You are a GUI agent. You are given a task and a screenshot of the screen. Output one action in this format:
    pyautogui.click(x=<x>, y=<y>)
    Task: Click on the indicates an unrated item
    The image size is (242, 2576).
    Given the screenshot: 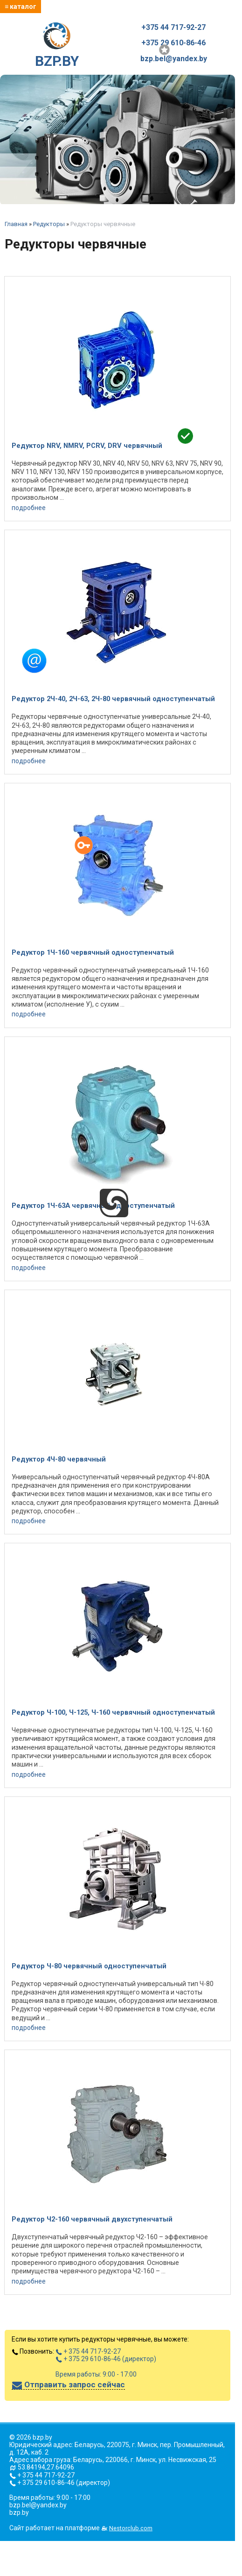 What is the action you would take?
    pyautogui.click(x=164, y=50)
    